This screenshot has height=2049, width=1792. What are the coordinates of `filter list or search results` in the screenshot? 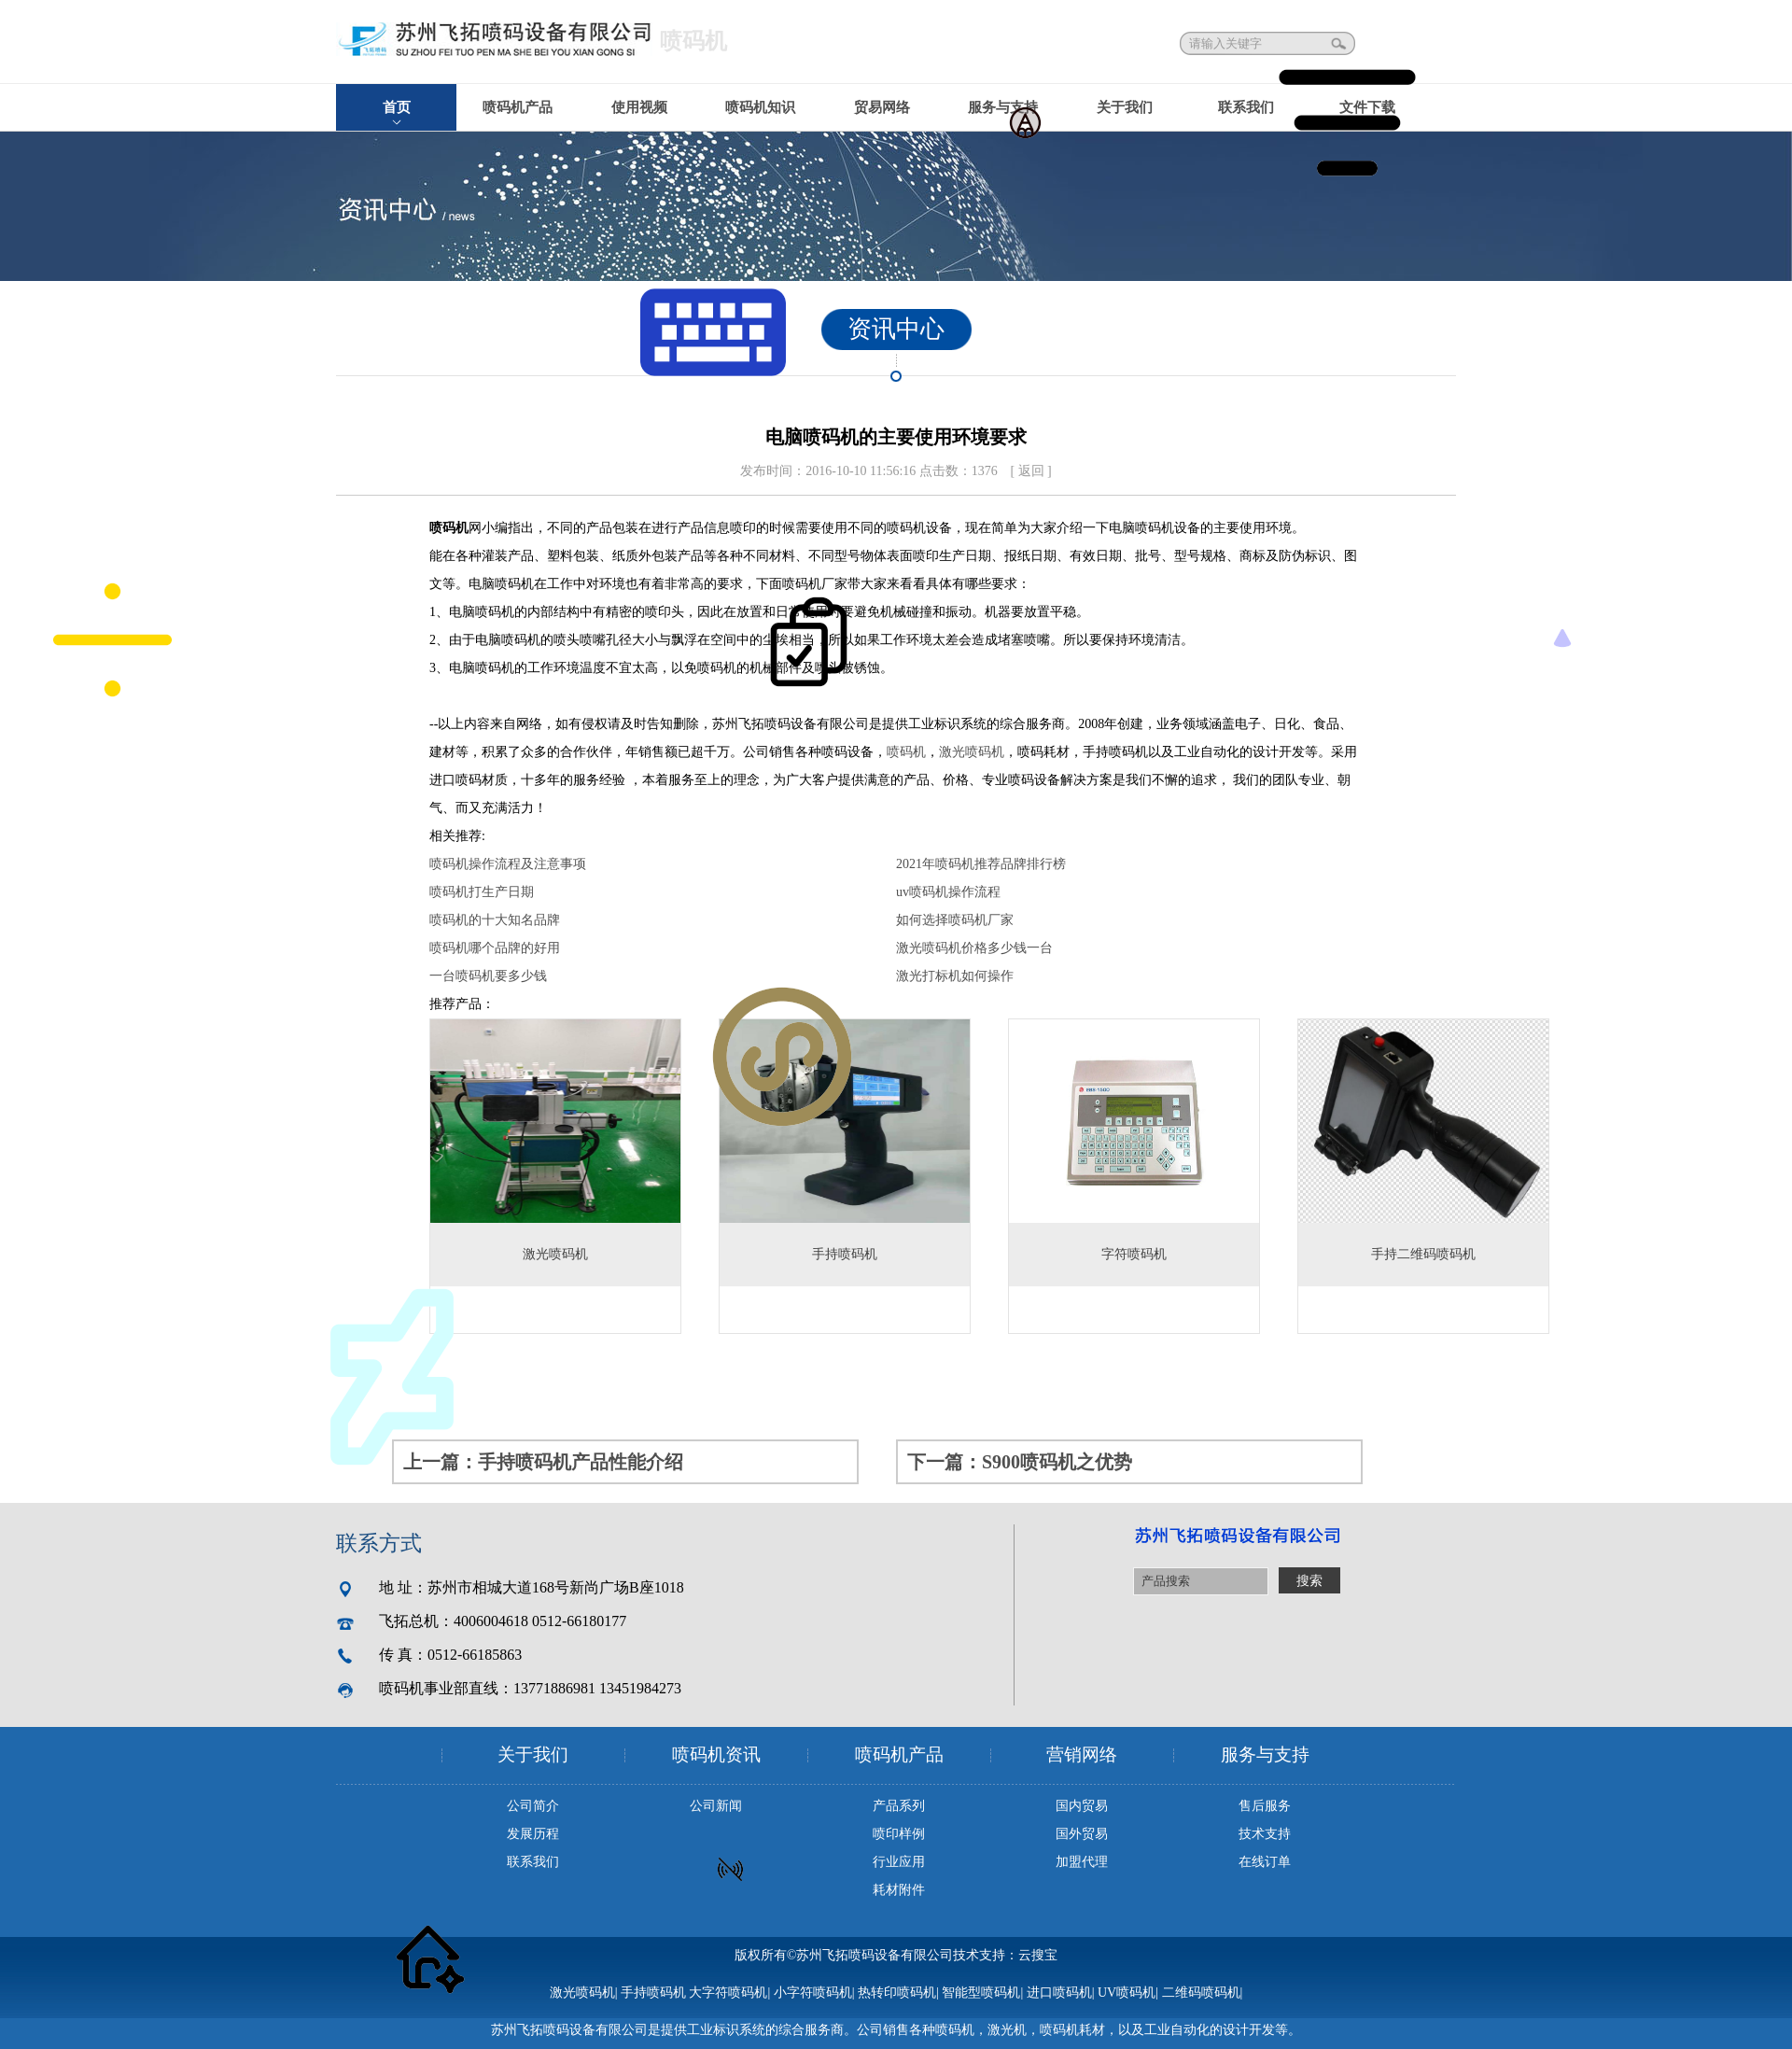 It's located at (1347, 122).